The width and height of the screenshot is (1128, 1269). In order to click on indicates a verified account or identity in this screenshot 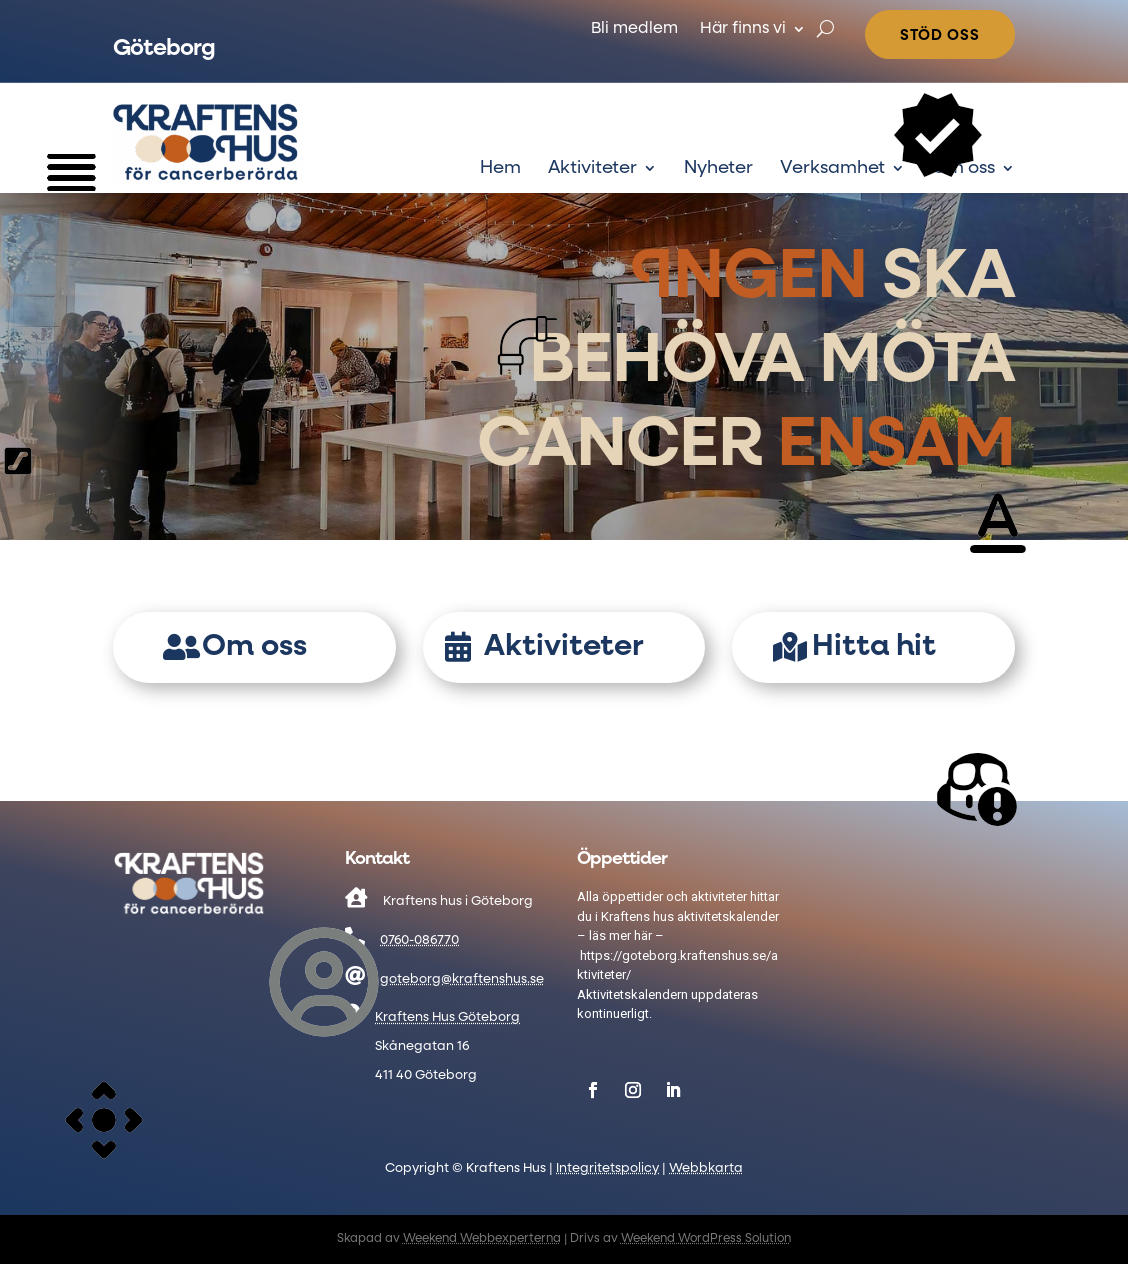, I will do `click(938, 135)`.